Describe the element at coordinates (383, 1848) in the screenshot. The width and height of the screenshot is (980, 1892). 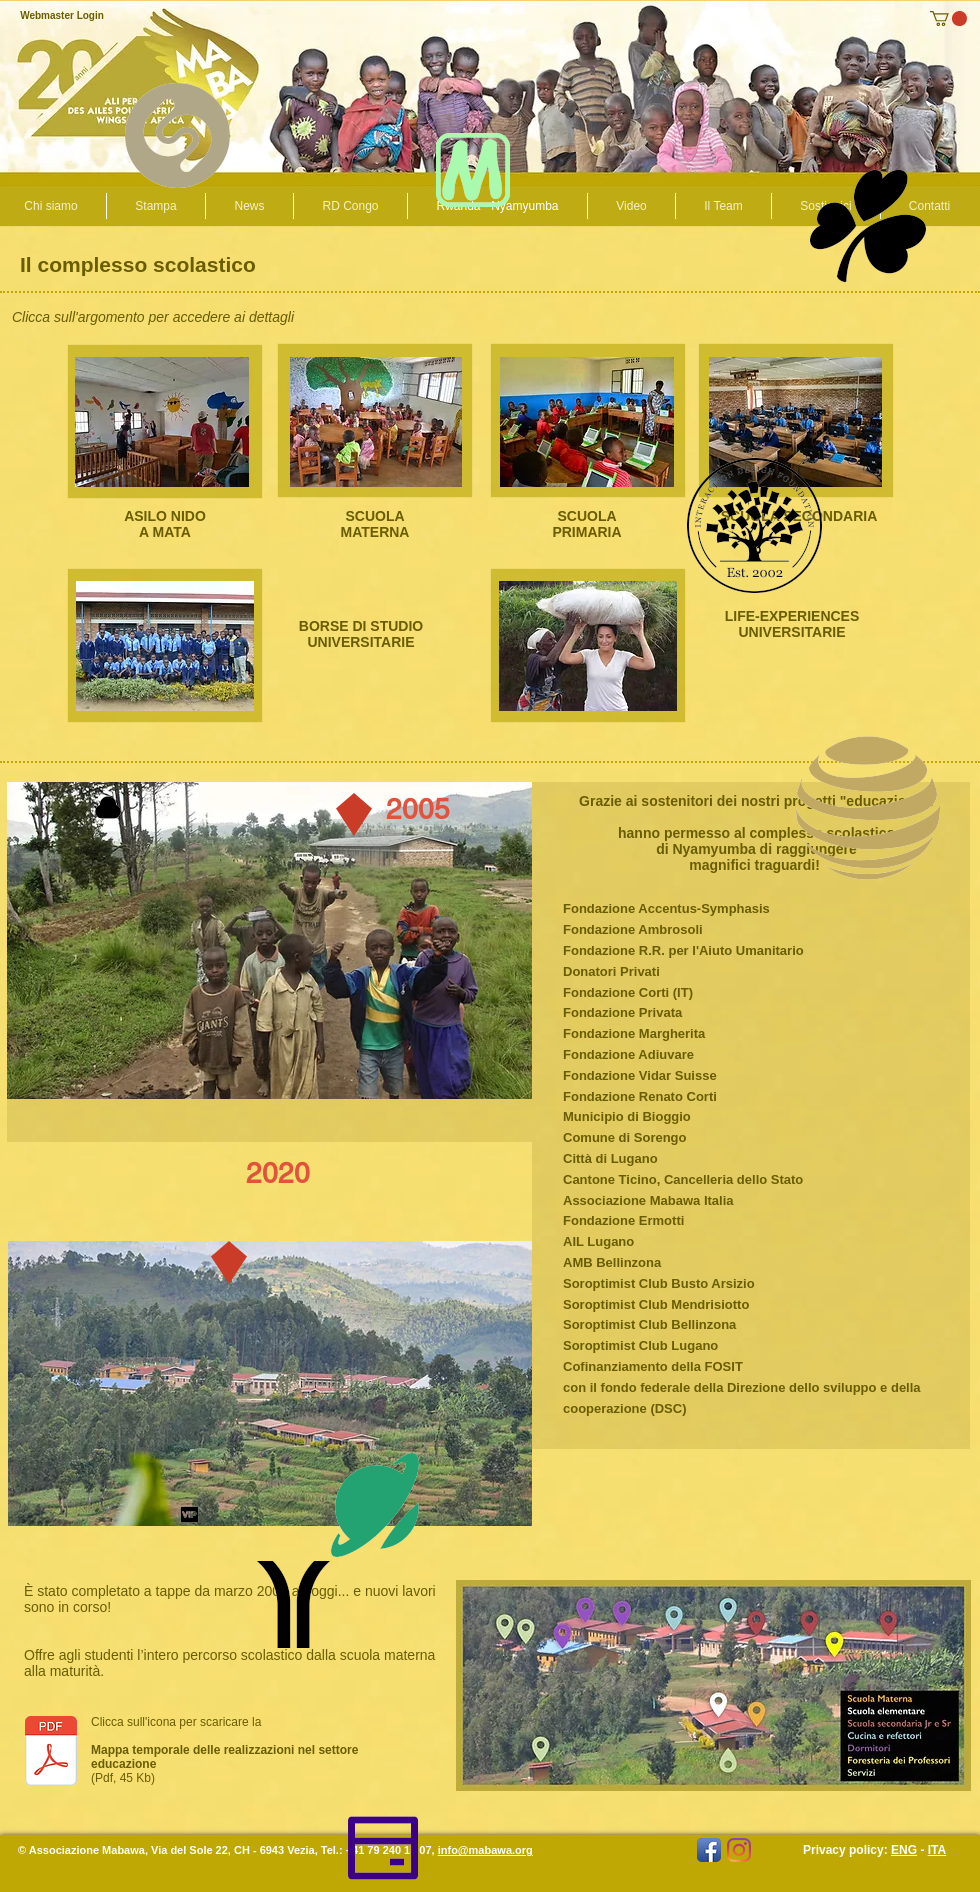
I see `manage payment methods` at that location.